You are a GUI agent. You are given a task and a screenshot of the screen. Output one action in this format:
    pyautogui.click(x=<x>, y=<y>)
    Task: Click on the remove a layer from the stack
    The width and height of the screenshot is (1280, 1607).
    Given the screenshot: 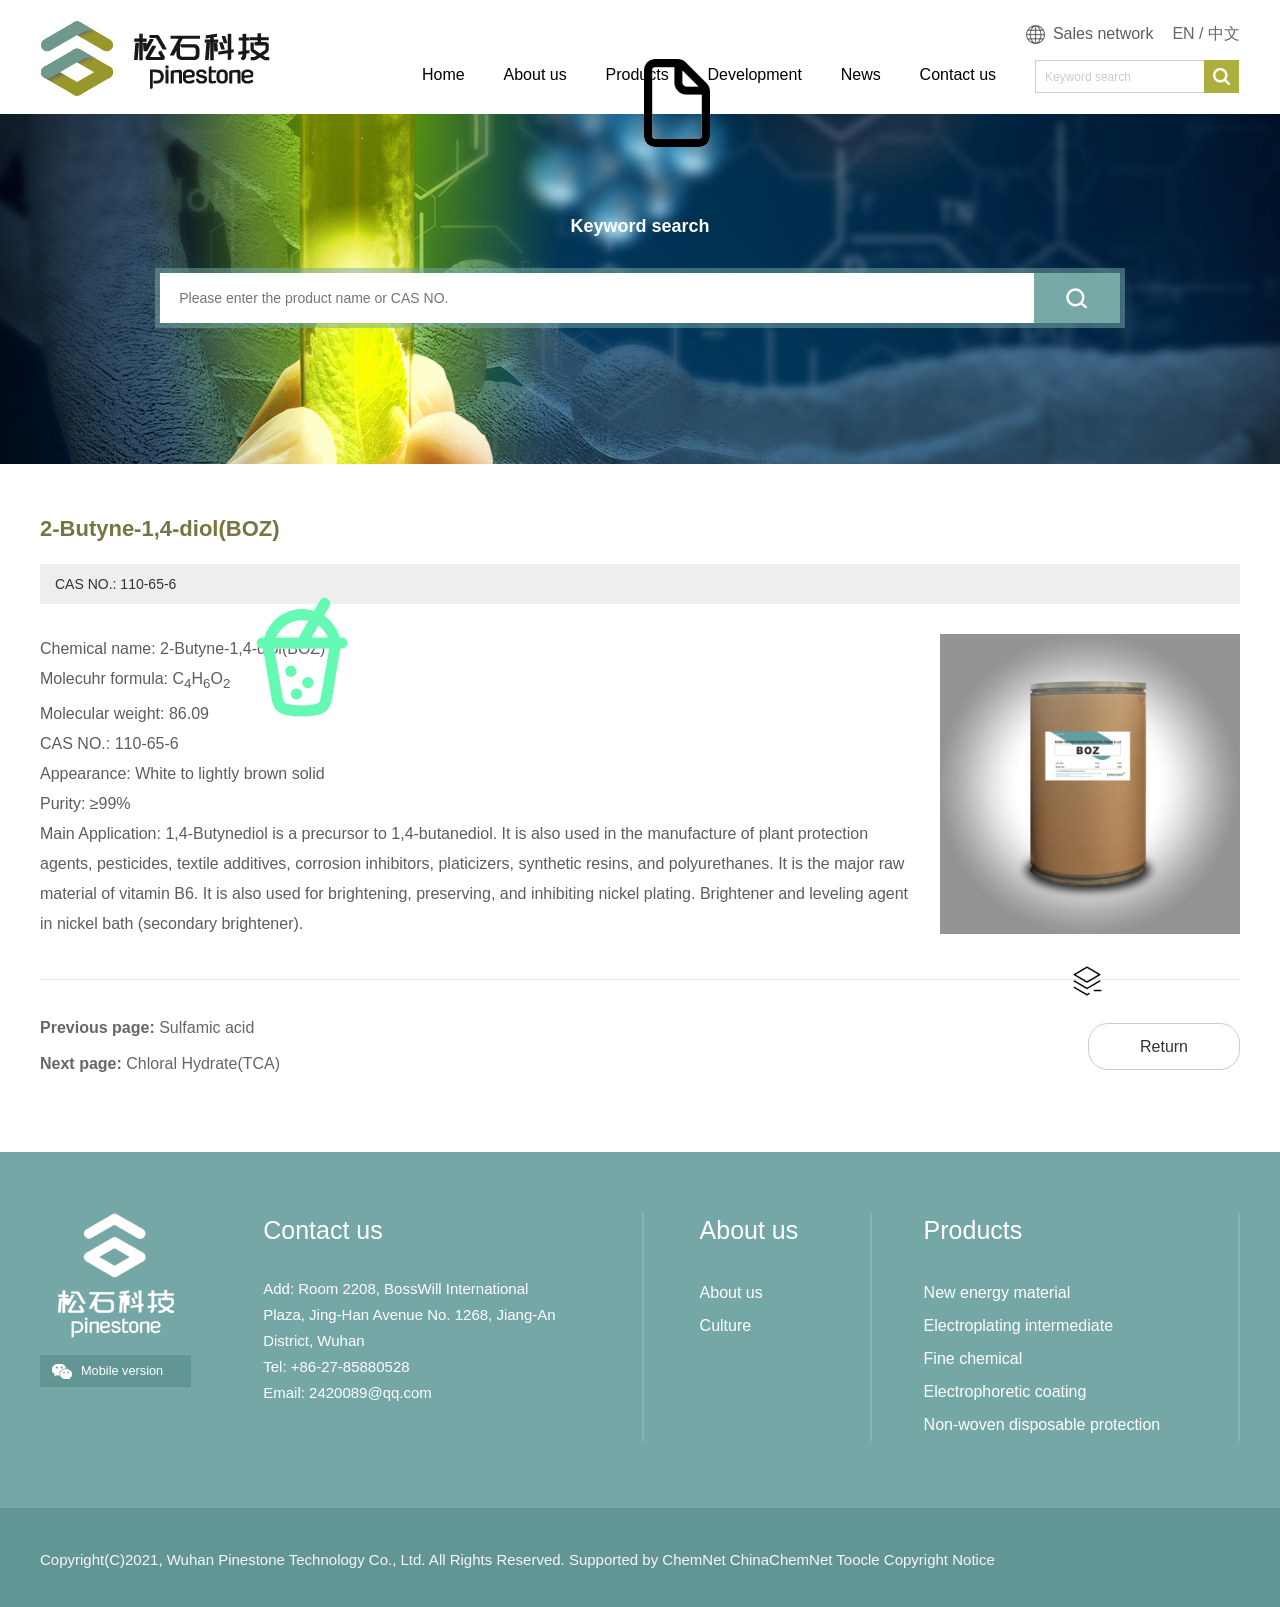 What is the action you would take?
    pyautogui.click(x=1087, y=981)
    